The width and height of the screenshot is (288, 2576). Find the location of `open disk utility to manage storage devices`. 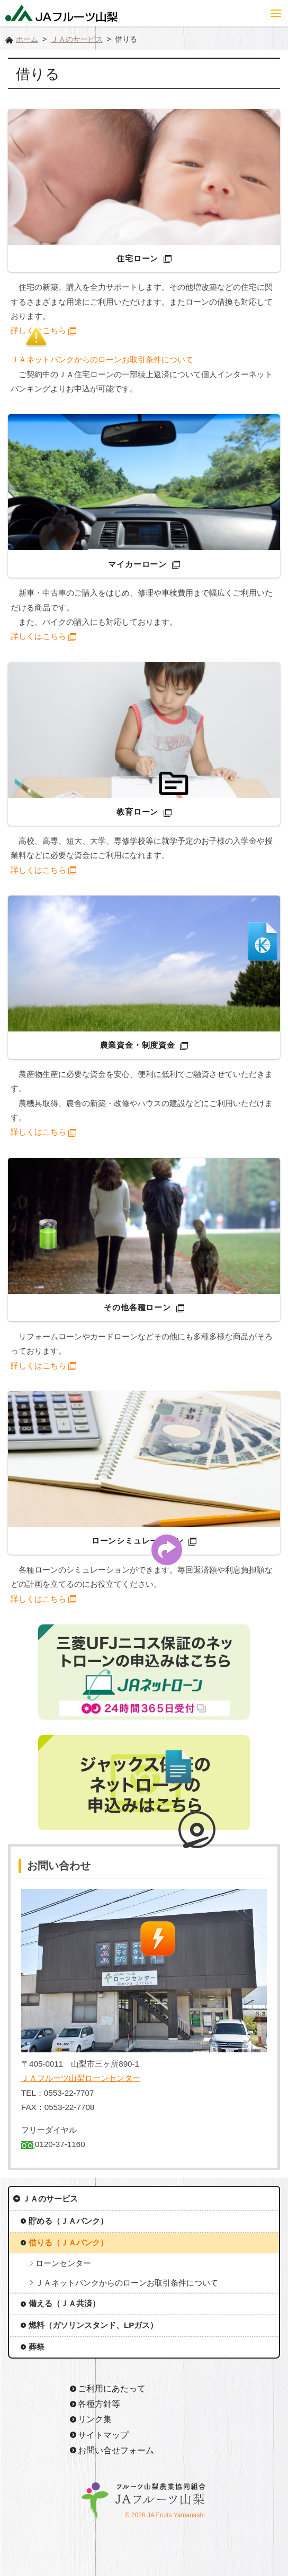

open disk utility to manage storage devices is located at coordinates (197, 1830).